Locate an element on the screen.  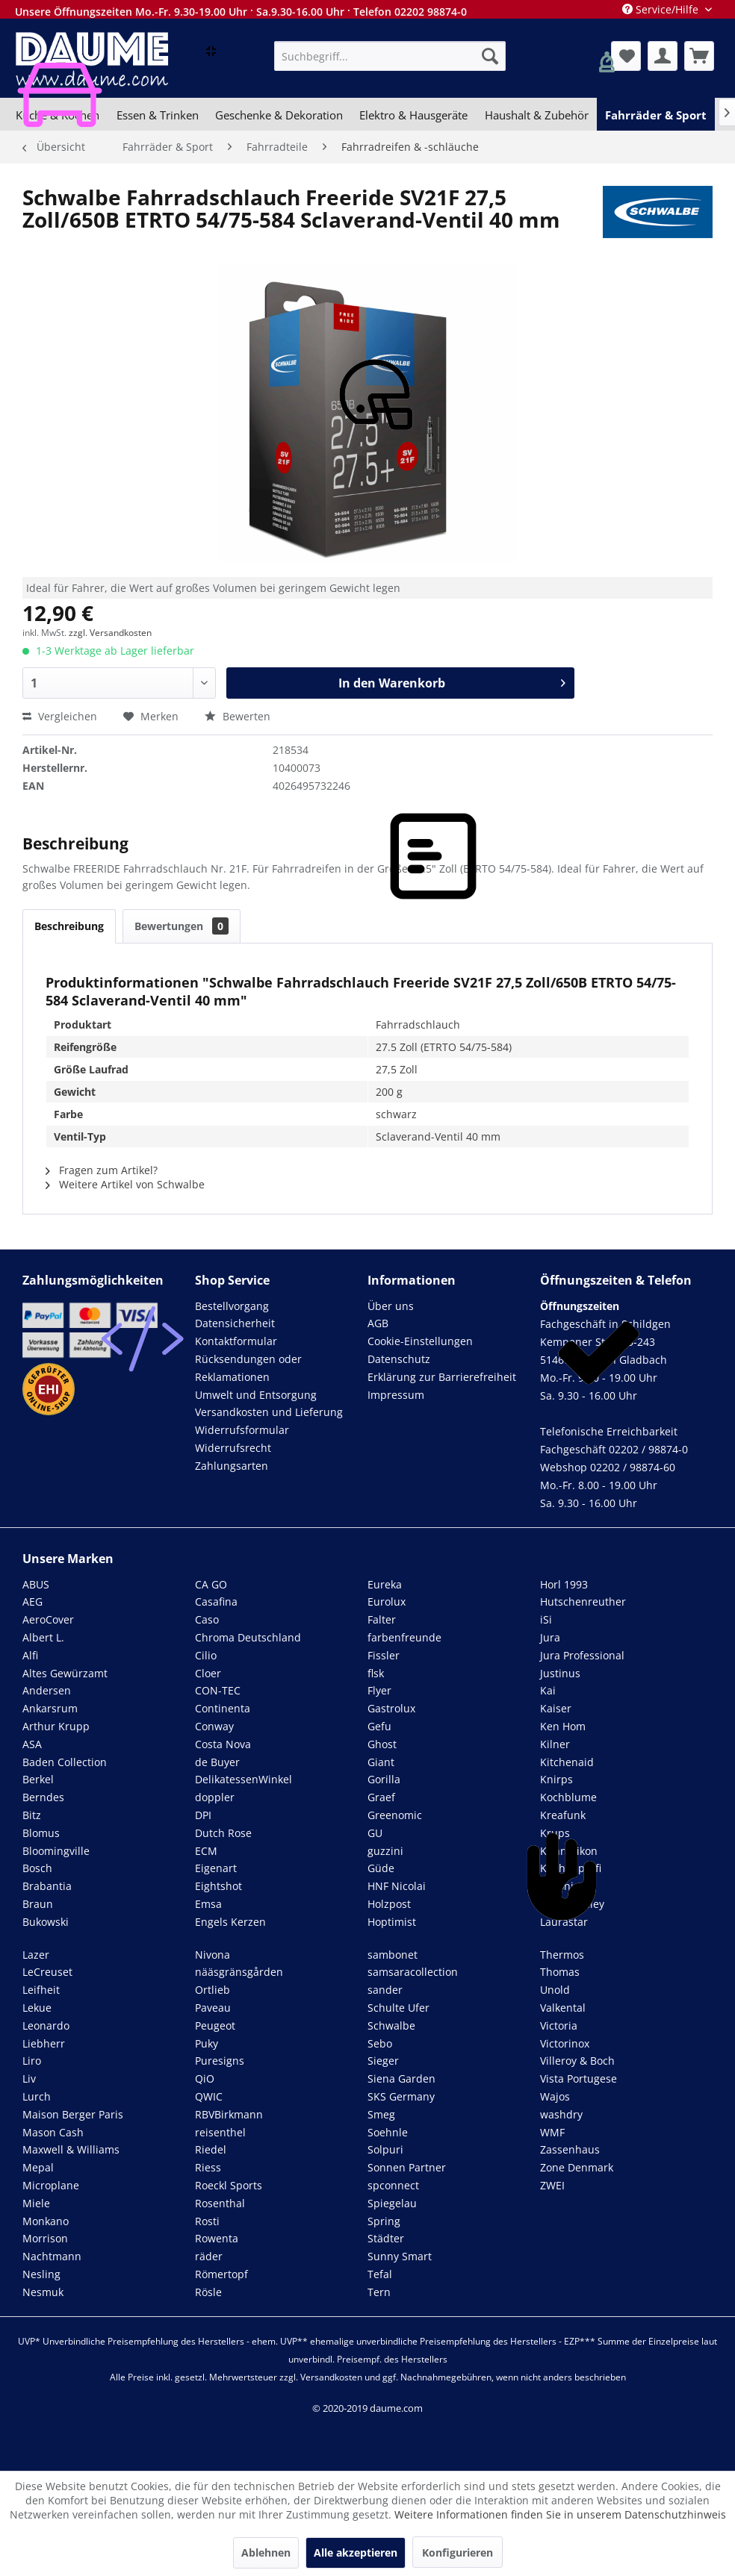
align content to the left with vertical centering is located at coordinates (433, 856).